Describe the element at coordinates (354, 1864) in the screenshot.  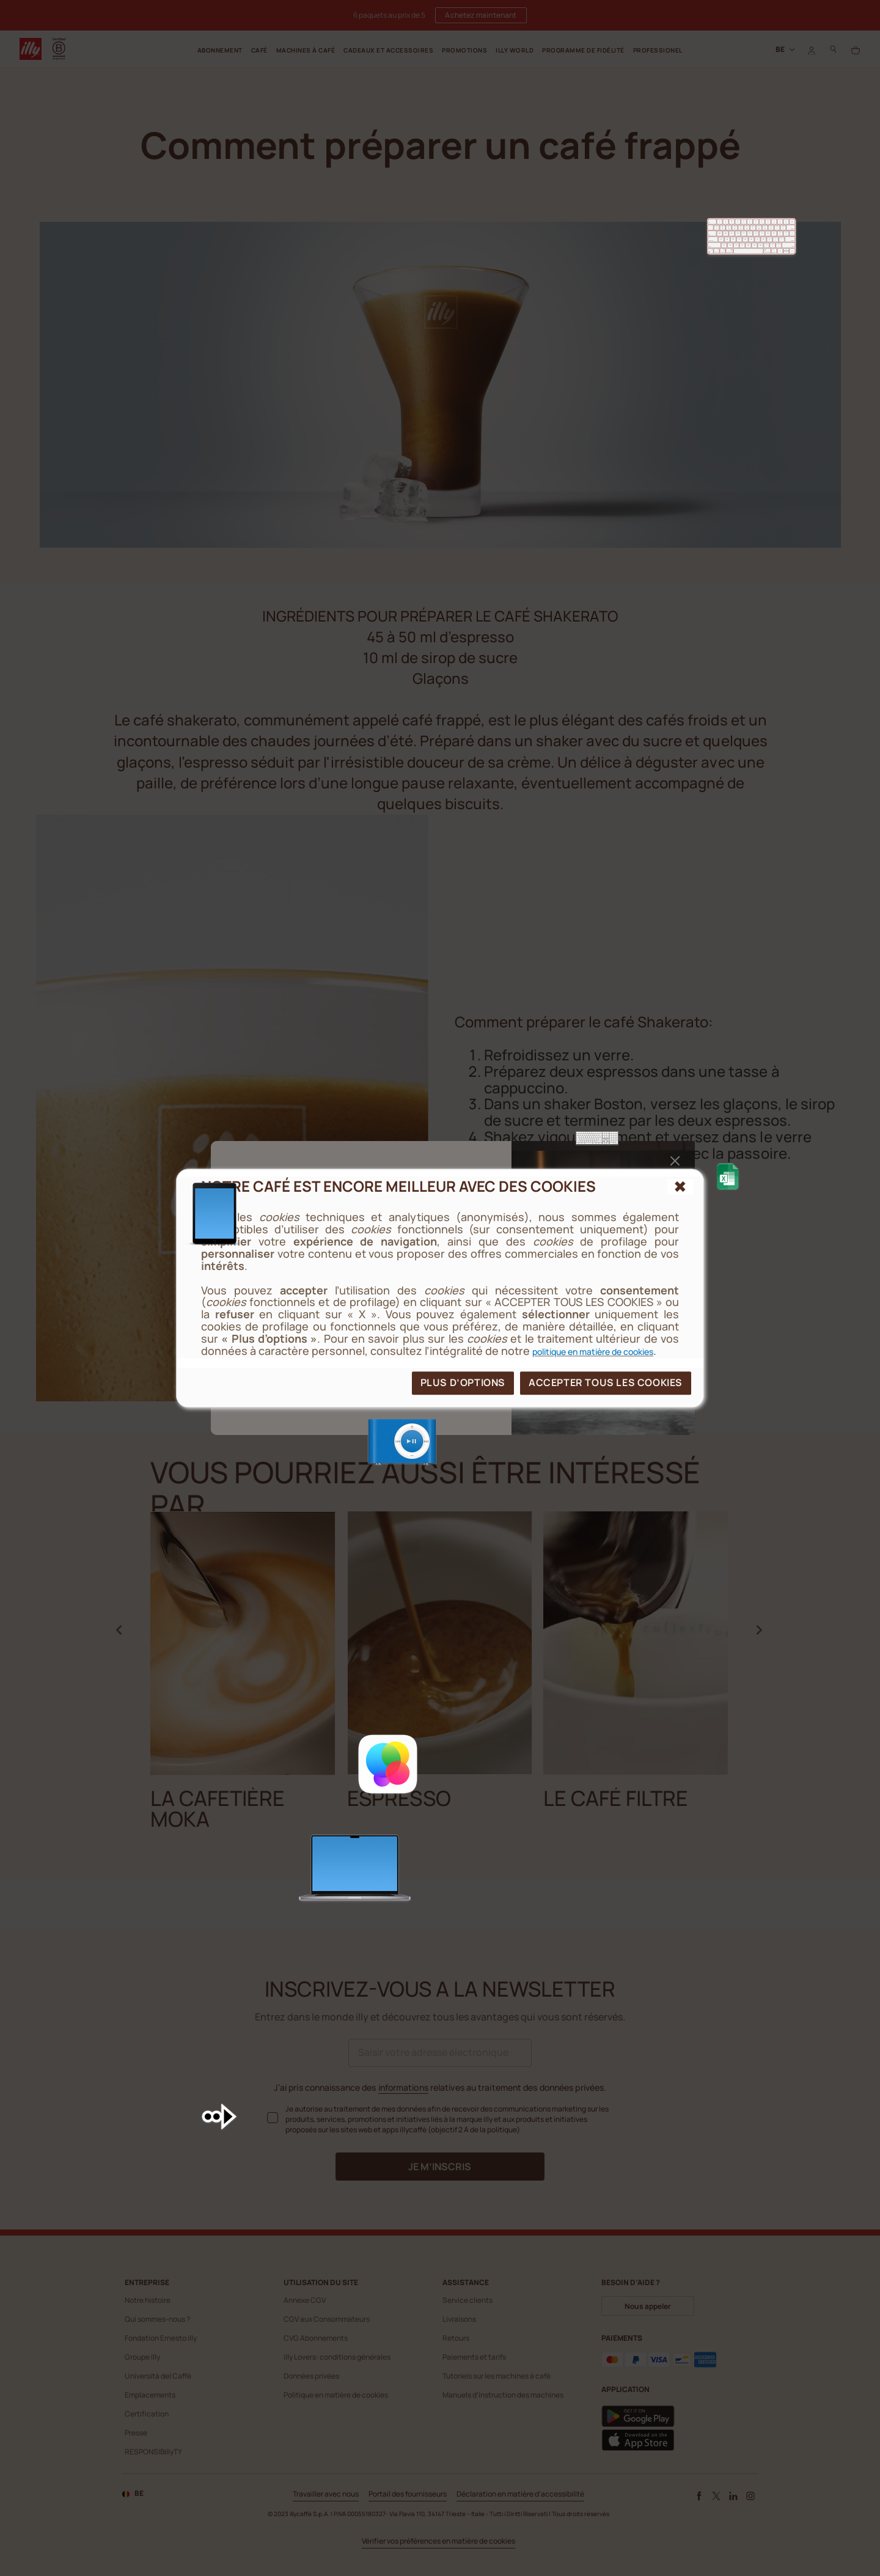
I see `represents this macbook pro device in system settings` at that location.